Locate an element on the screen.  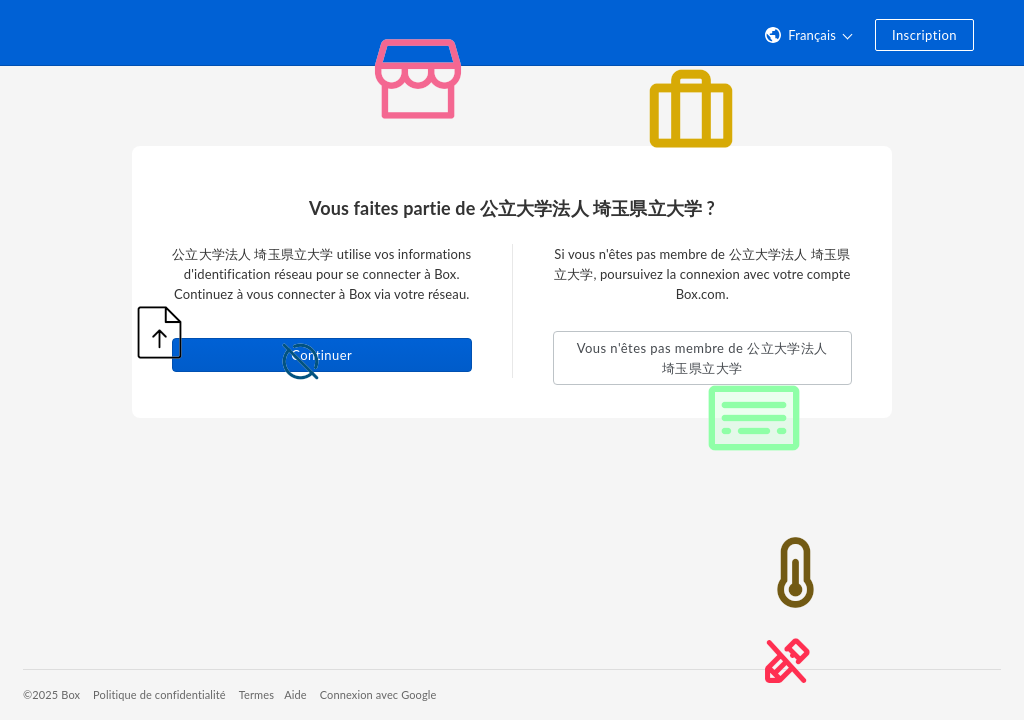
access the online store or marketplace is located at coordinates (418, 79).